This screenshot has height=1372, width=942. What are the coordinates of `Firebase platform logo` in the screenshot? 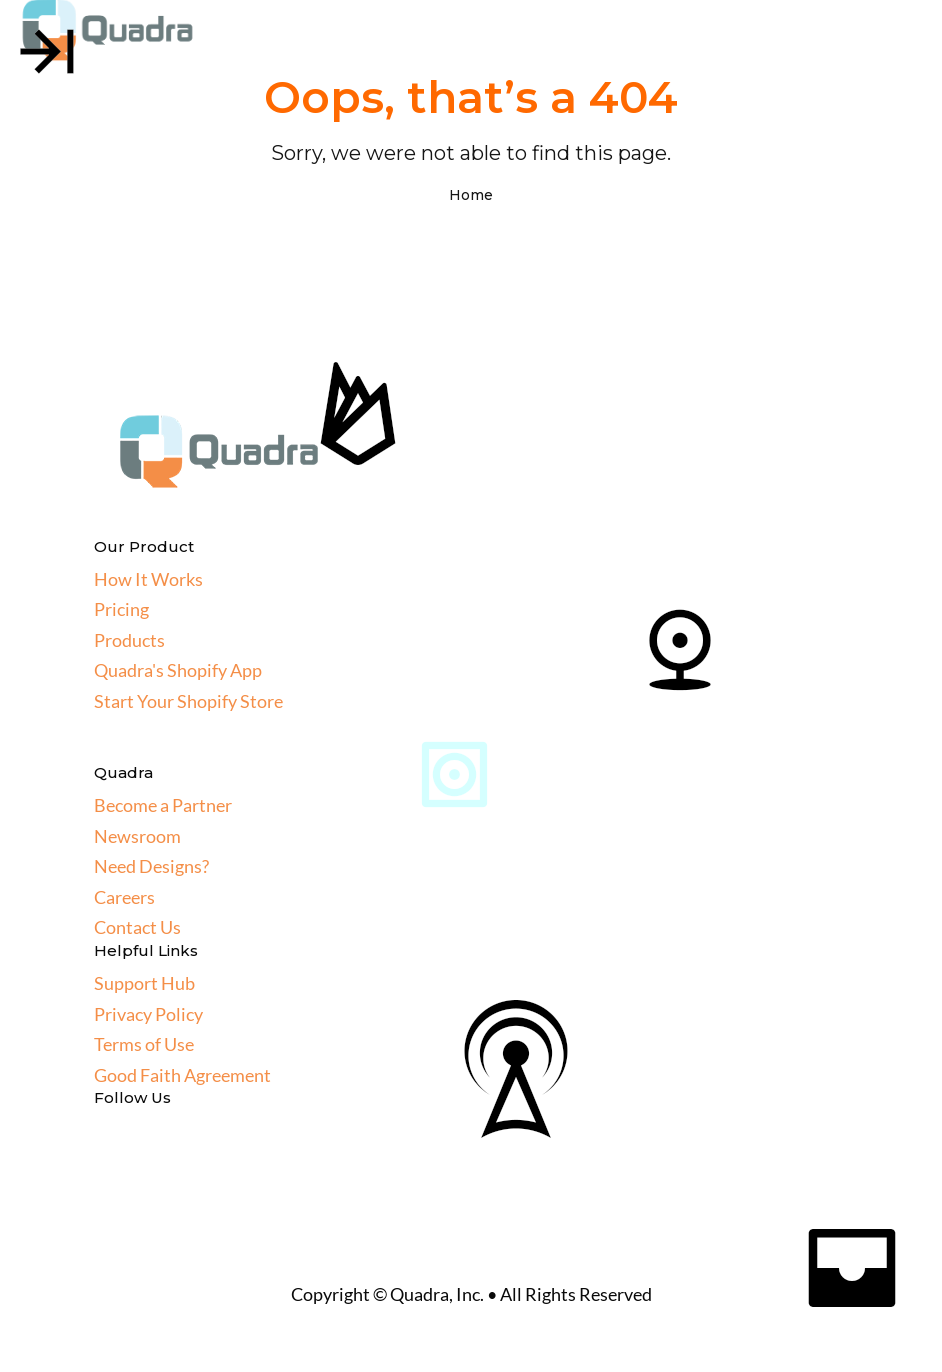 It's located at (358, 413).